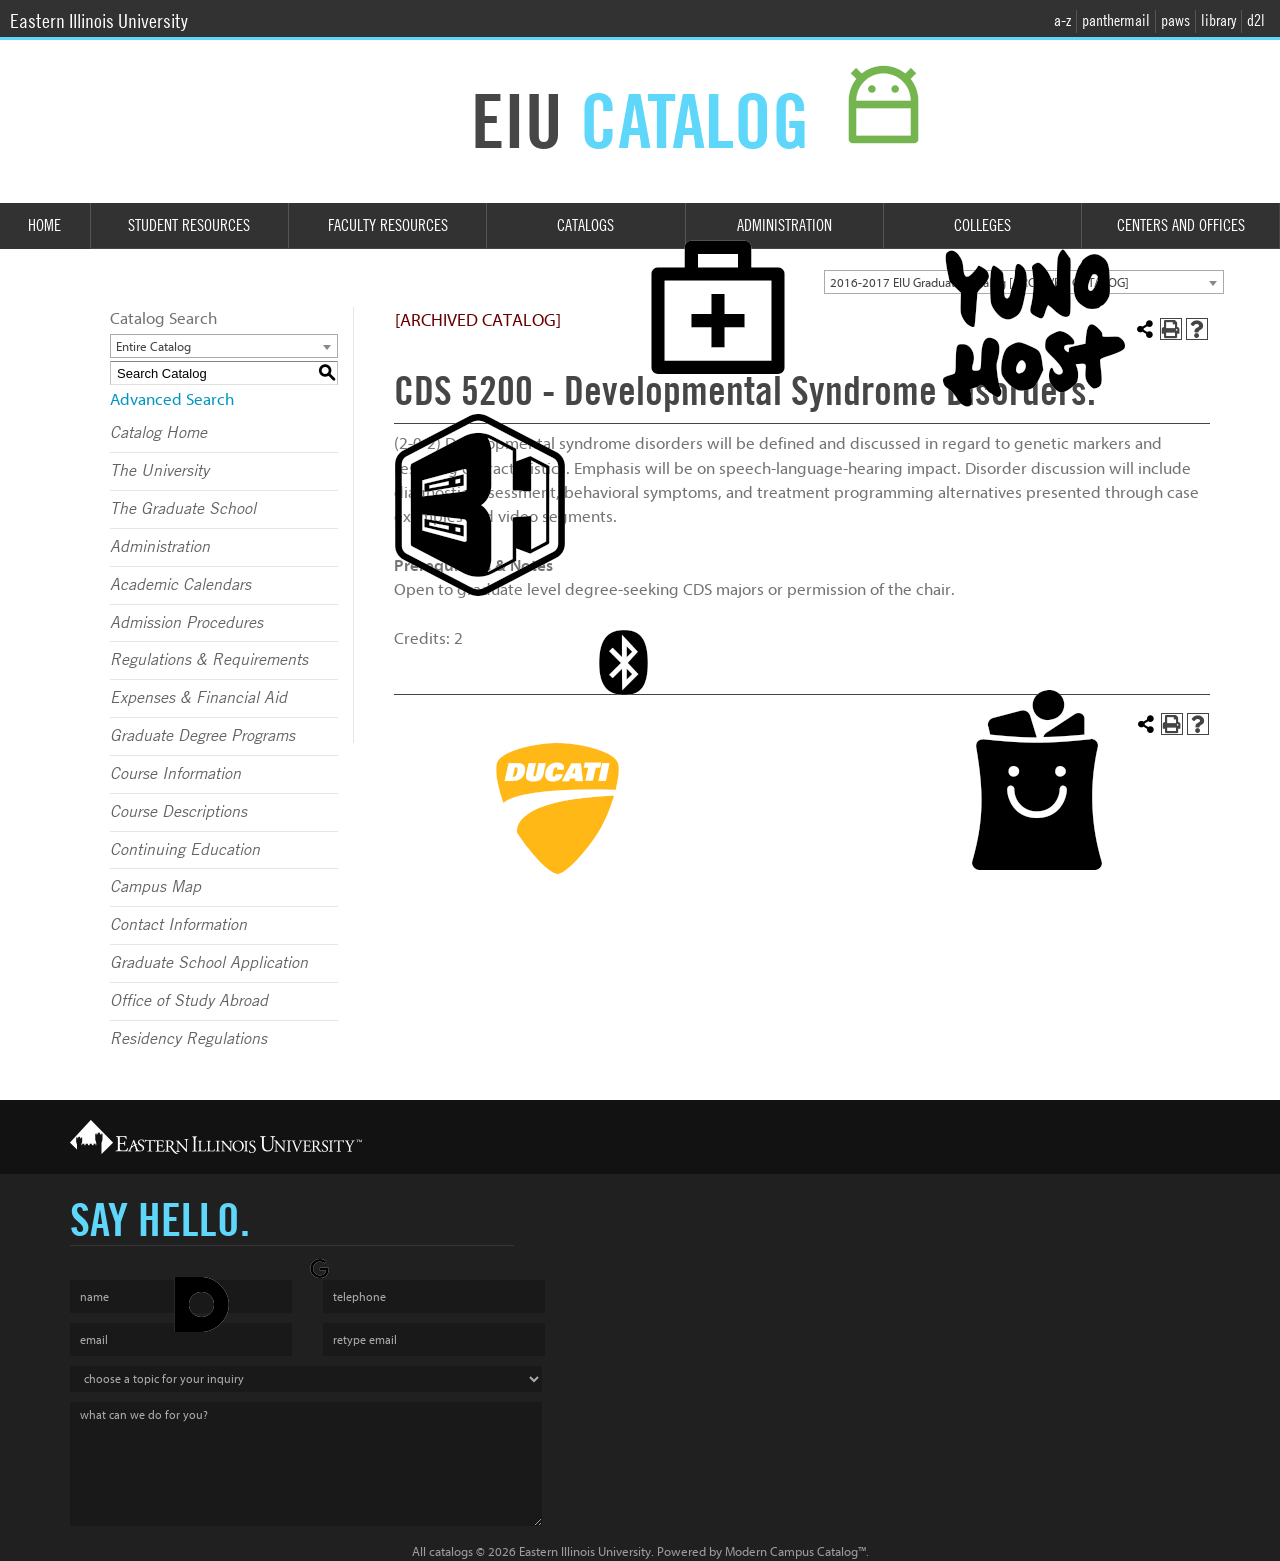 The image size is (1280, 1561). What do you see at coordinates (883, 104) in the screenshot?
I see `android operating system logo` at bounding box center [883, 104].